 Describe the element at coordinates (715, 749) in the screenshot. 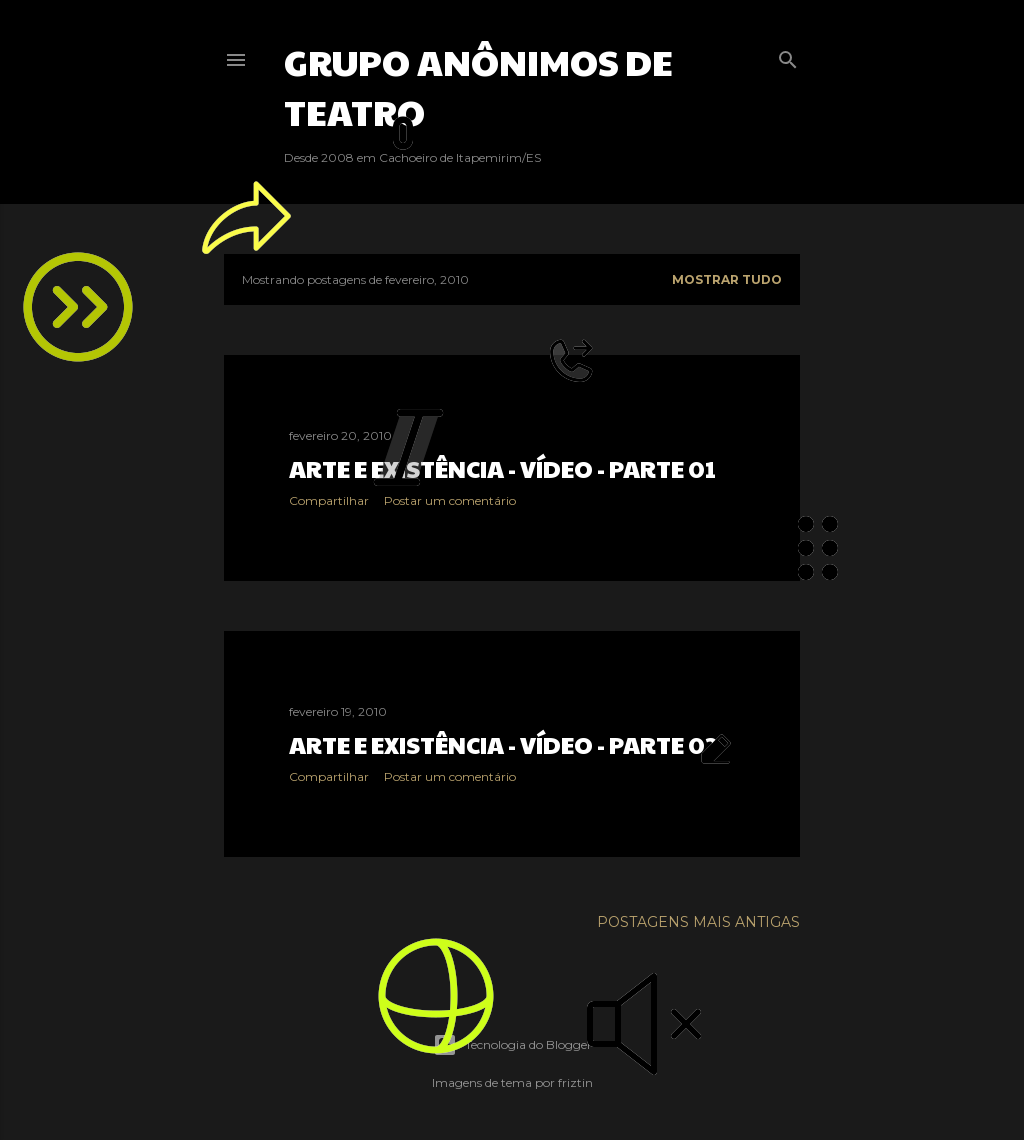

I see `edit text or content` at that location.